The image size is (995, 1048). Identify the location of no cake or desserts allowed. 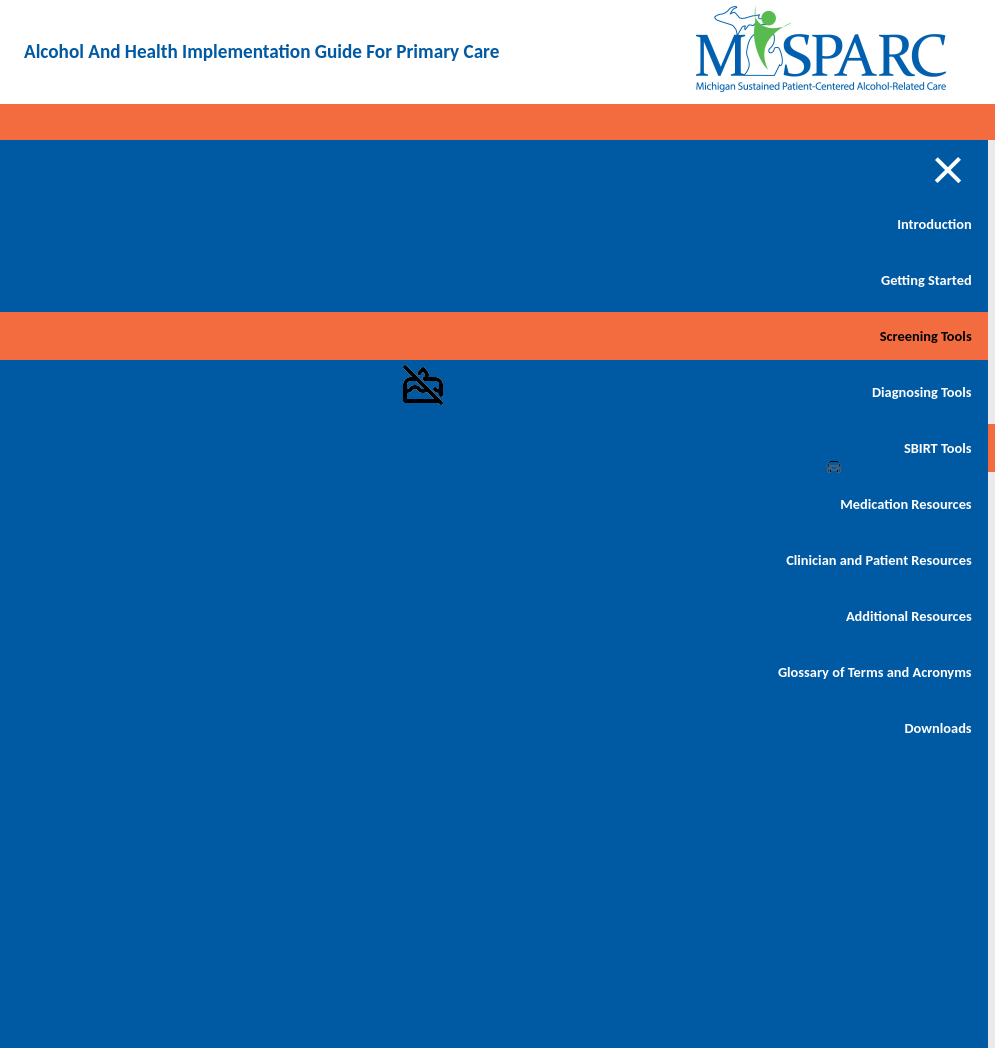
(423, 385).